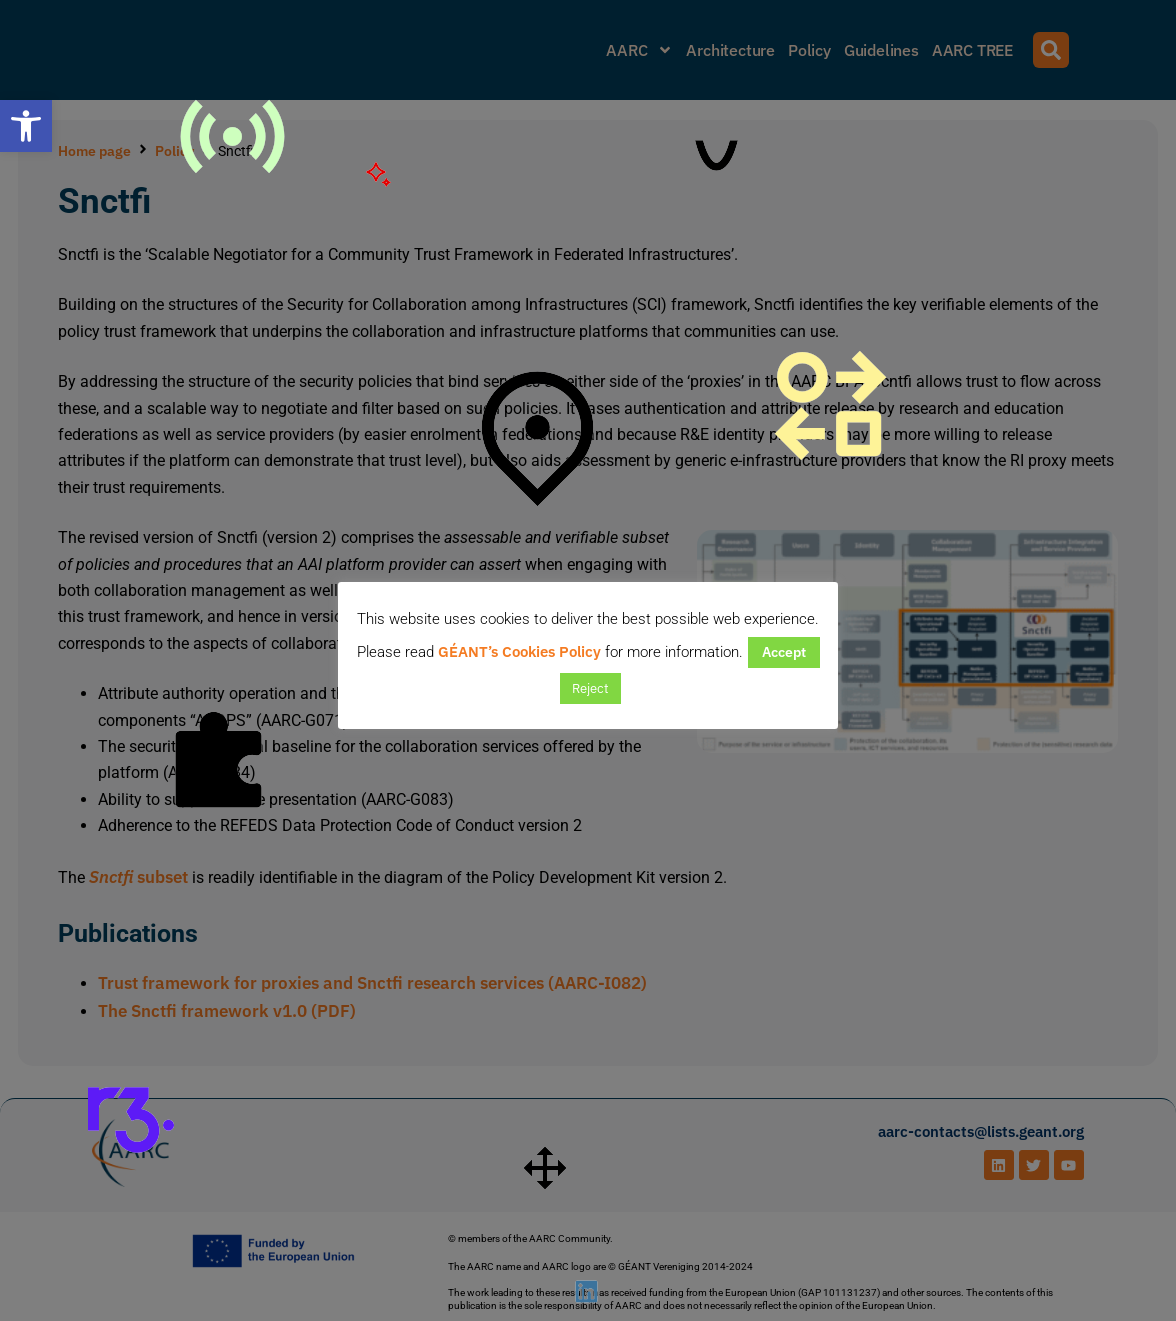 The width and height of the screenshot is (1176, 1321). What do you see at coordinates (545, 1168) in the screenshot?
I see `drag to reposition element` at bounding box center [545, 1168].